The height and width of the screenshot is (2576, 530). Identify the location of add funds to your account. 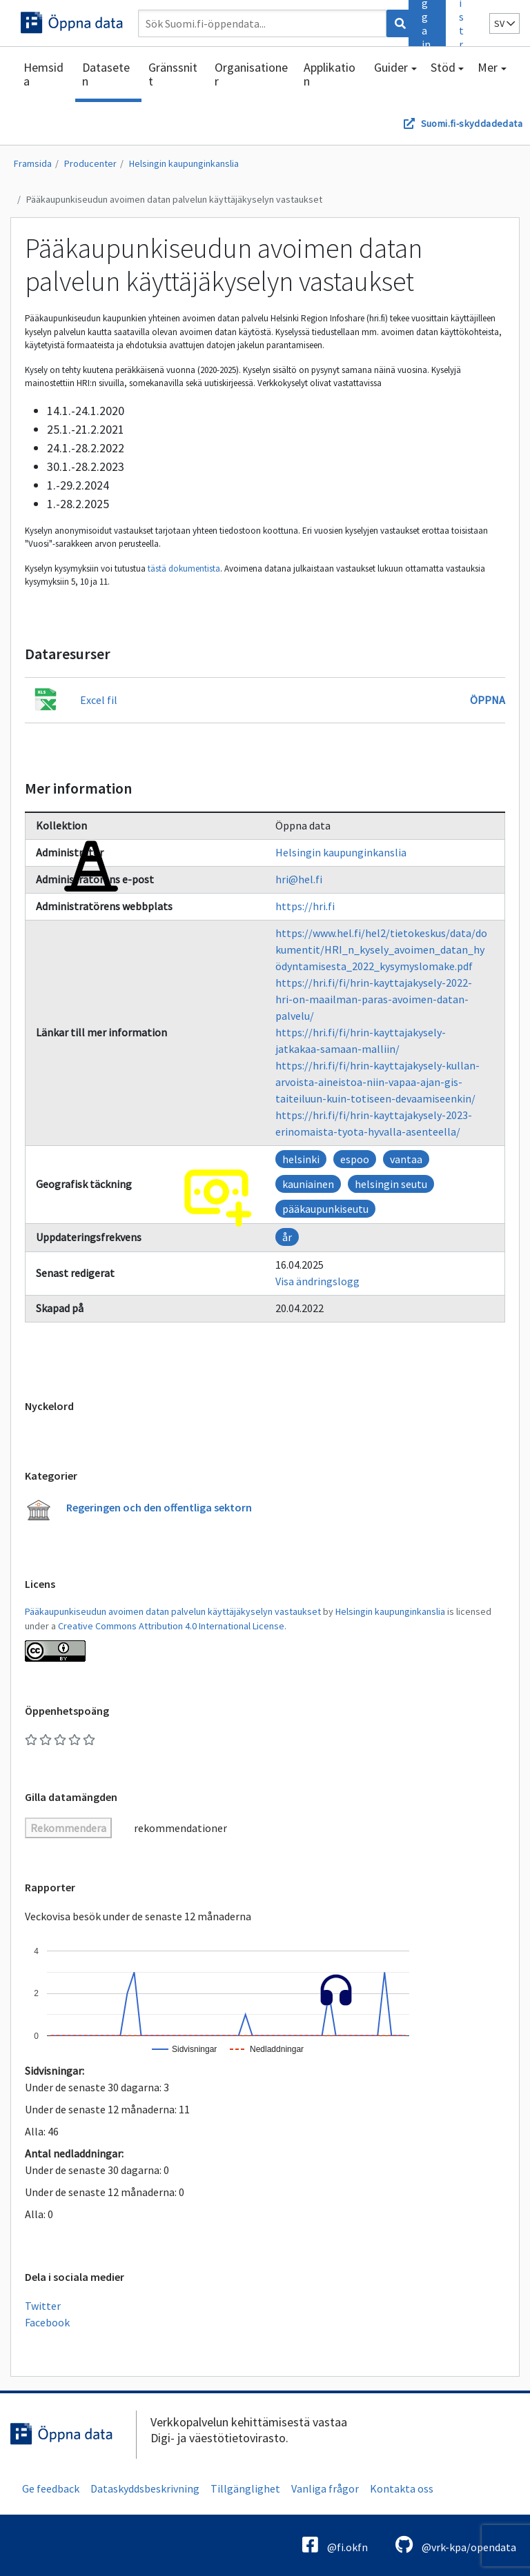
(216, 1191).